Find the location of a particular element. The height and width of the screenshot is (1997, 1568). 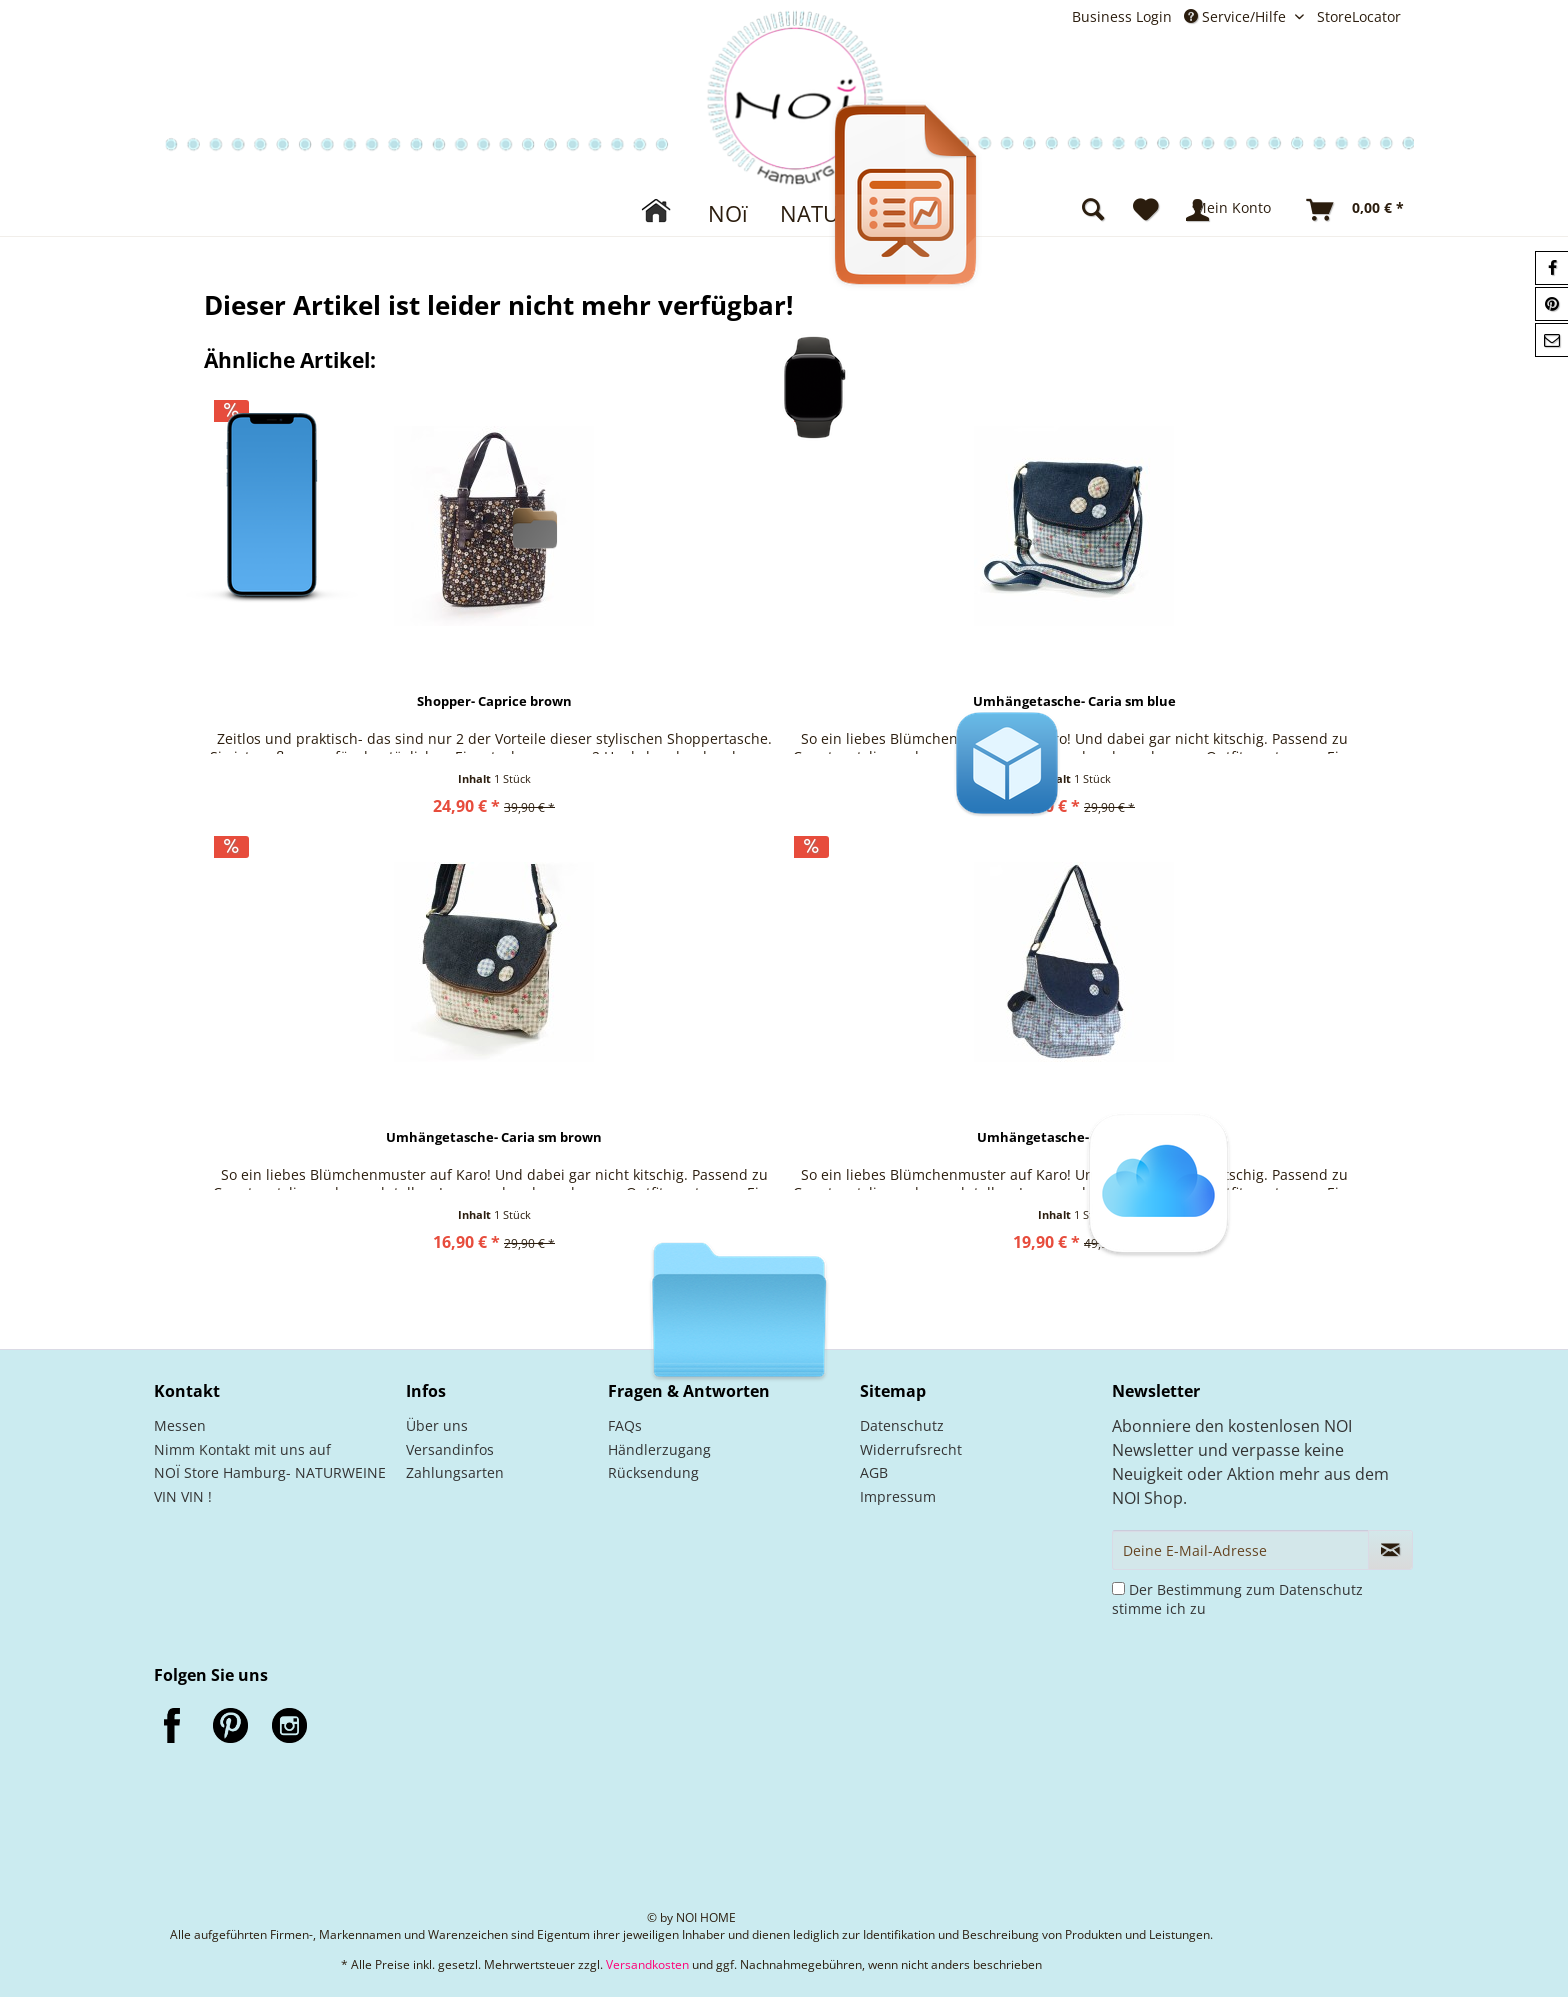

open a presentation file is located at coordinates (905, 194).